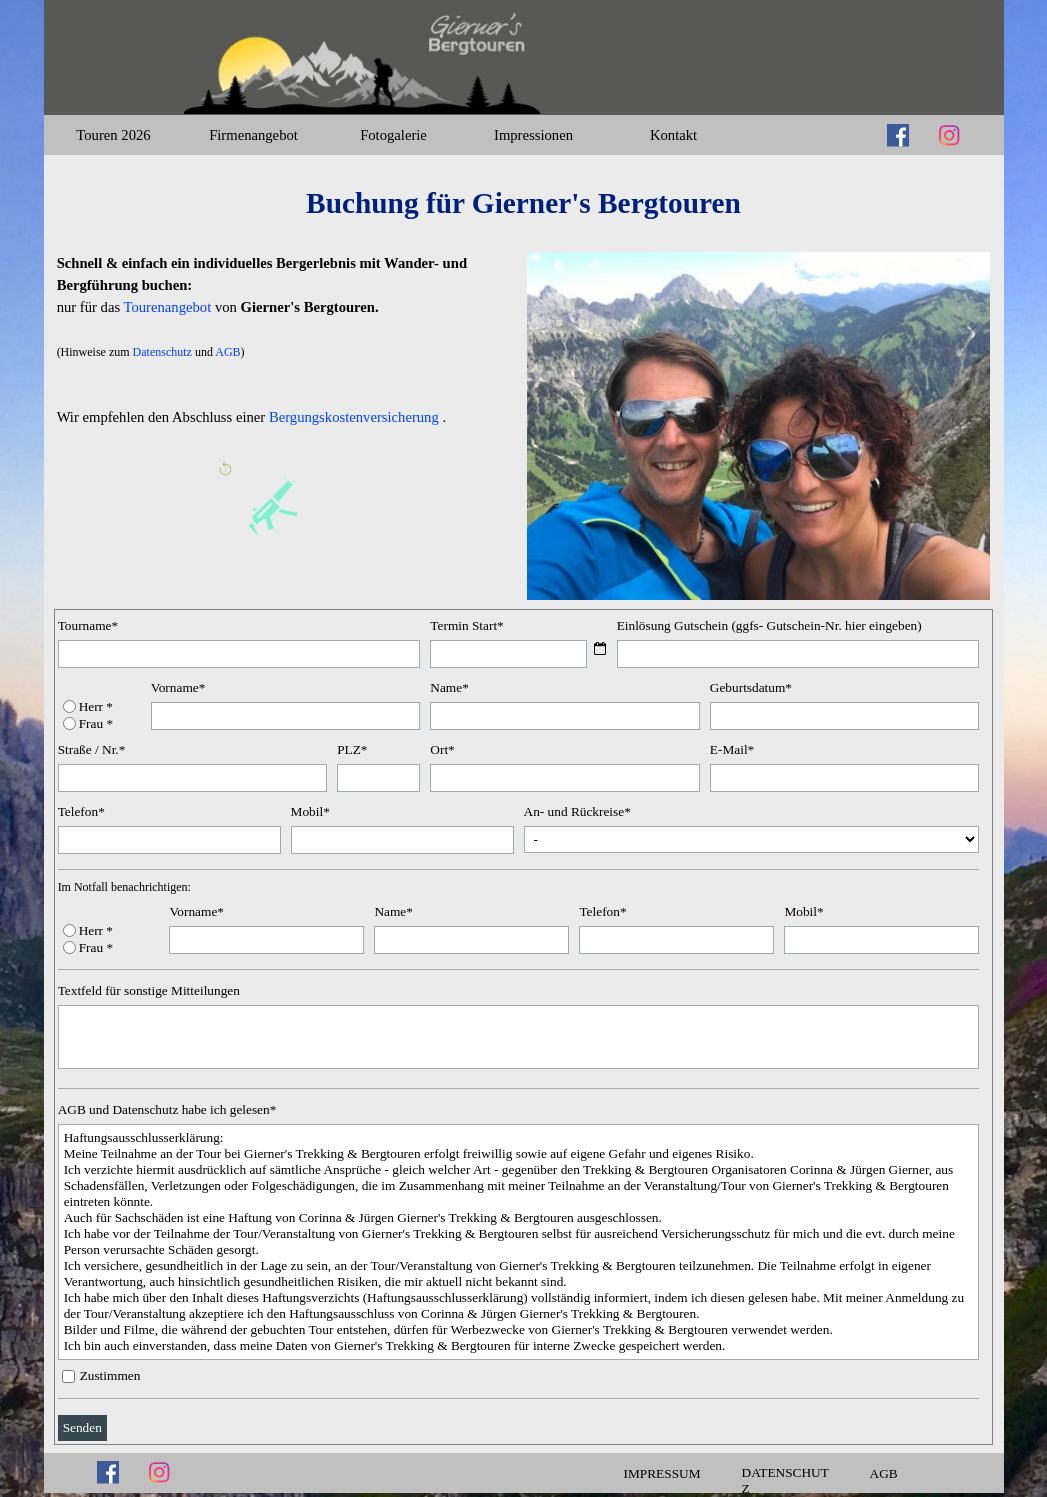 This screenshot has width=1047, height=1497. I want to click on select mp5 submachine gun in weapon loadout, so click(273, 507).